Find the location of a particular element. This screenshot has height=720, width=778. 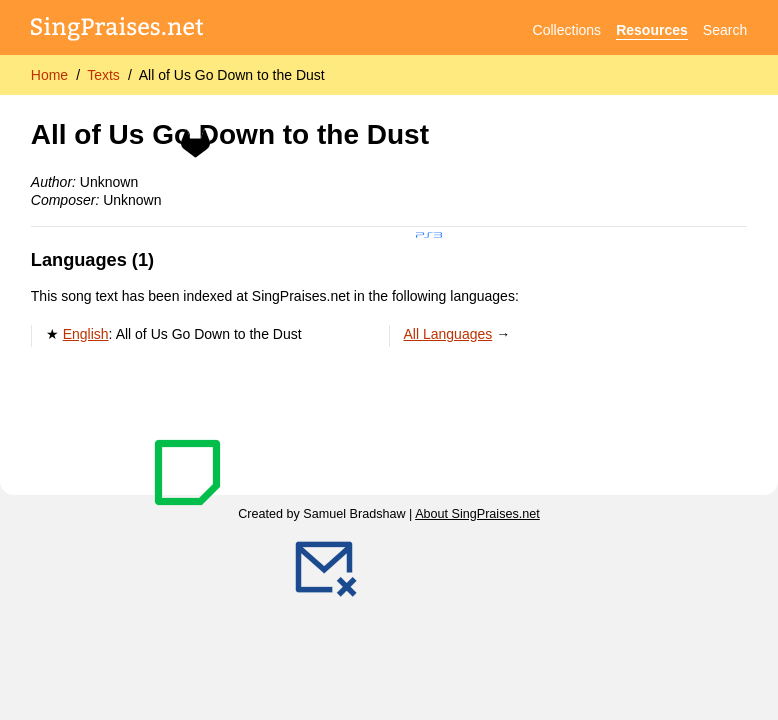

open GitLab repository is located at coordinates (195, 143).